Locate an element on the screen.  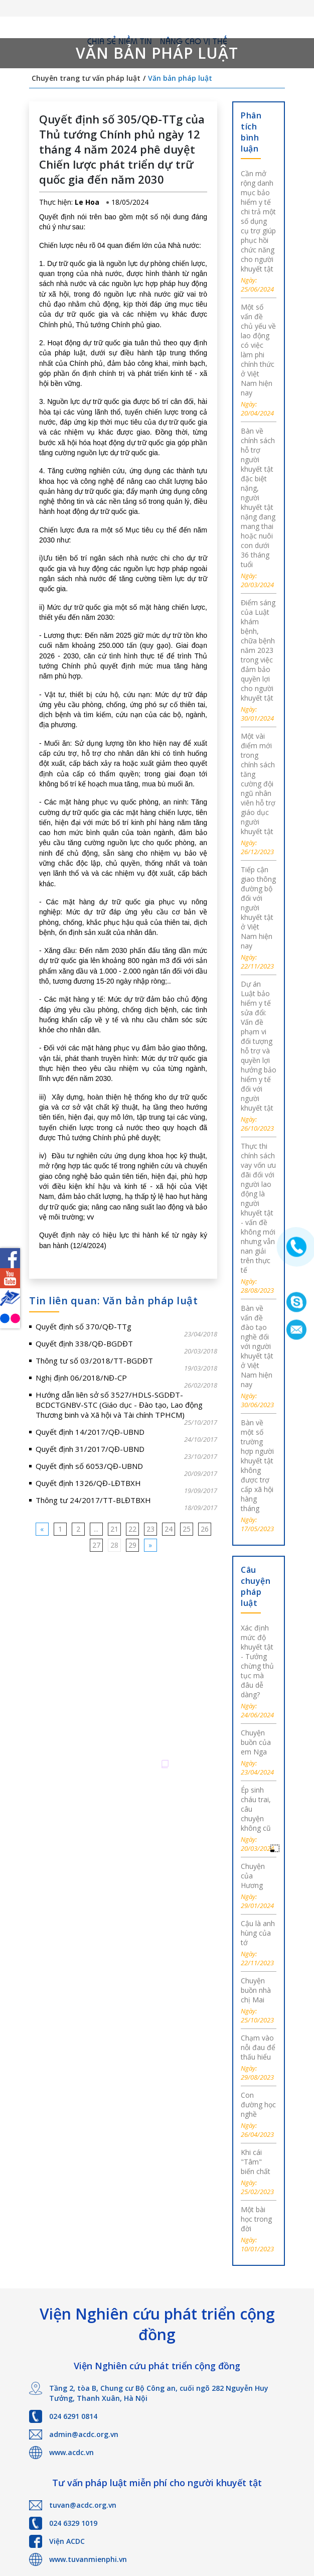
open a book or reading app is located at coordinates (165, 1764).